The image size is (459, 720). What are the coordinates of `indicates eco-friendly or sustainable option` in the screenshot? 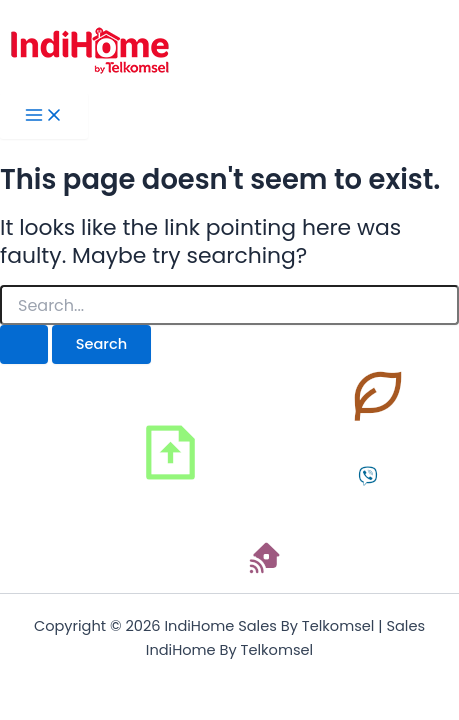 It's located at (378, 395).